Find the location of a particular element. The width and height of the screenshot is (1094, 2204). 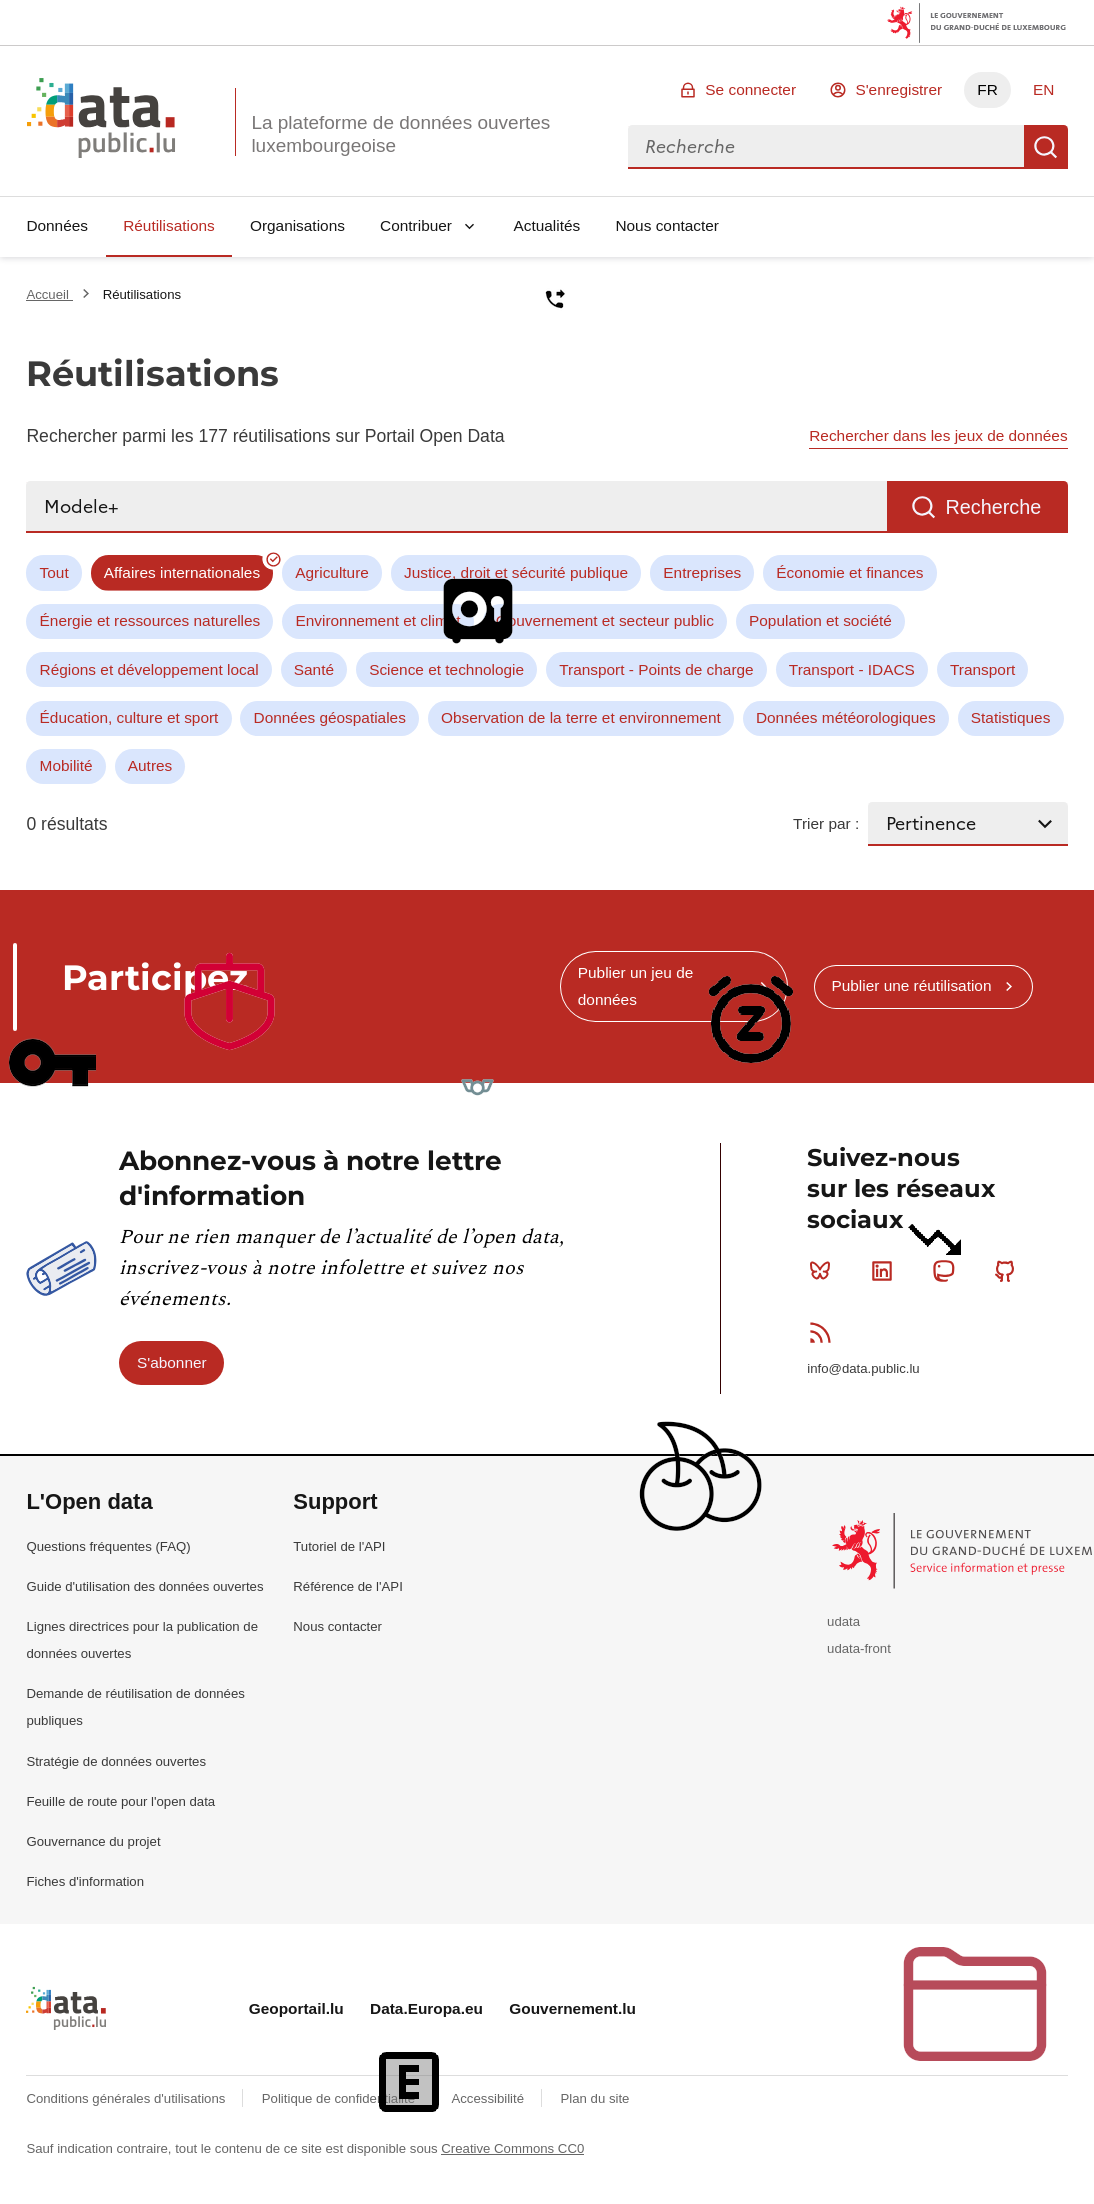

access secure storage or vault is located at coordinates (478, 609).